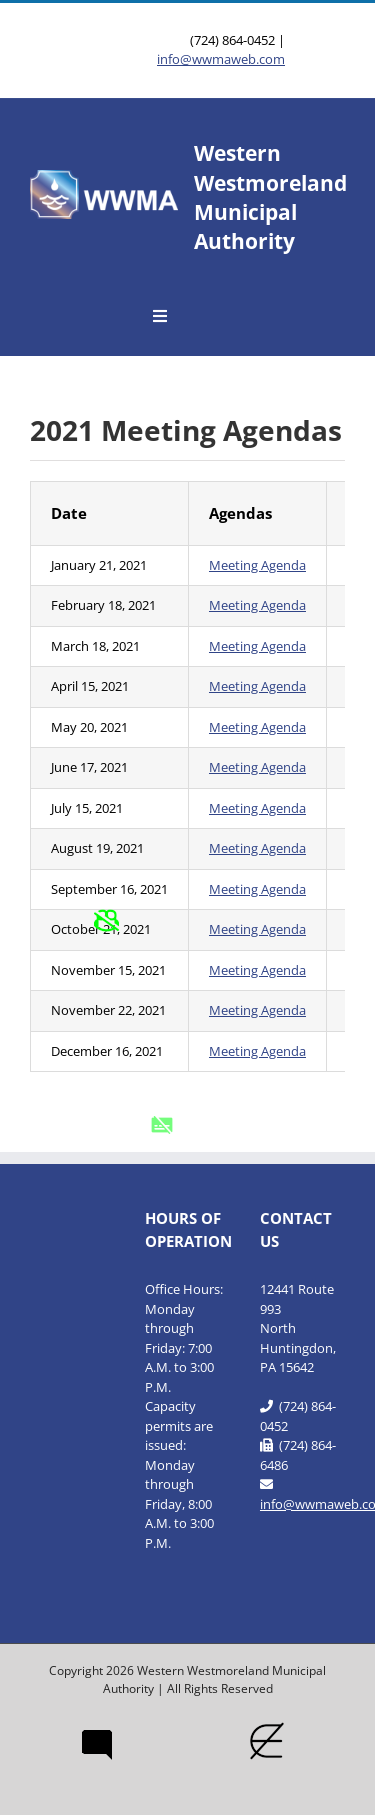 The width and height of the screenshot is (375, 1815). What do you see at coordinates (267, 1741) in the screenshot?
I see `indicates item is not part of a set or group` at bounding box center [267, 1741].